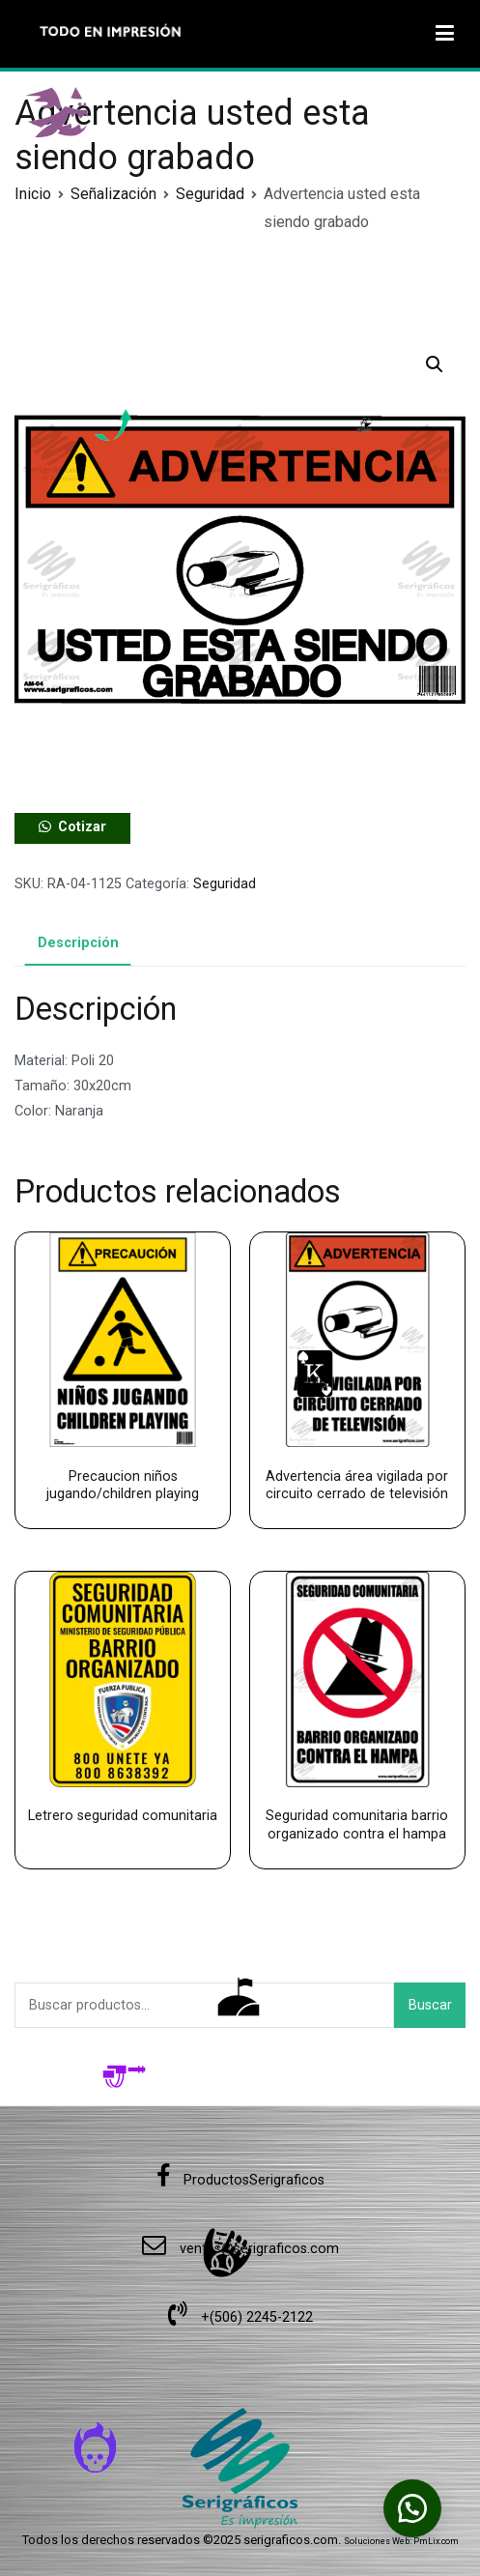  What do you see at coordinates (95, 2446) in the screenshot?
I see `indicates danger or hazard warning in game` at bounding box center [95, 2446].